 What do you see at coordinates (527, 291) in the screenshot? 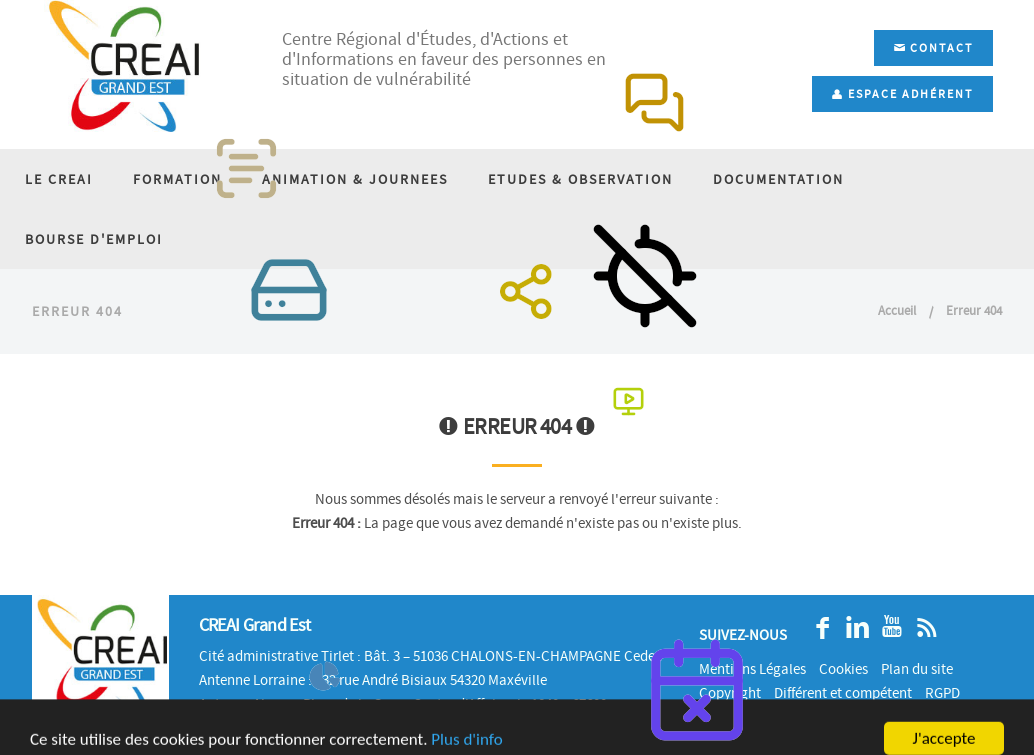
I see `share content to other apps or platforms` at bounding box center [527, 291].